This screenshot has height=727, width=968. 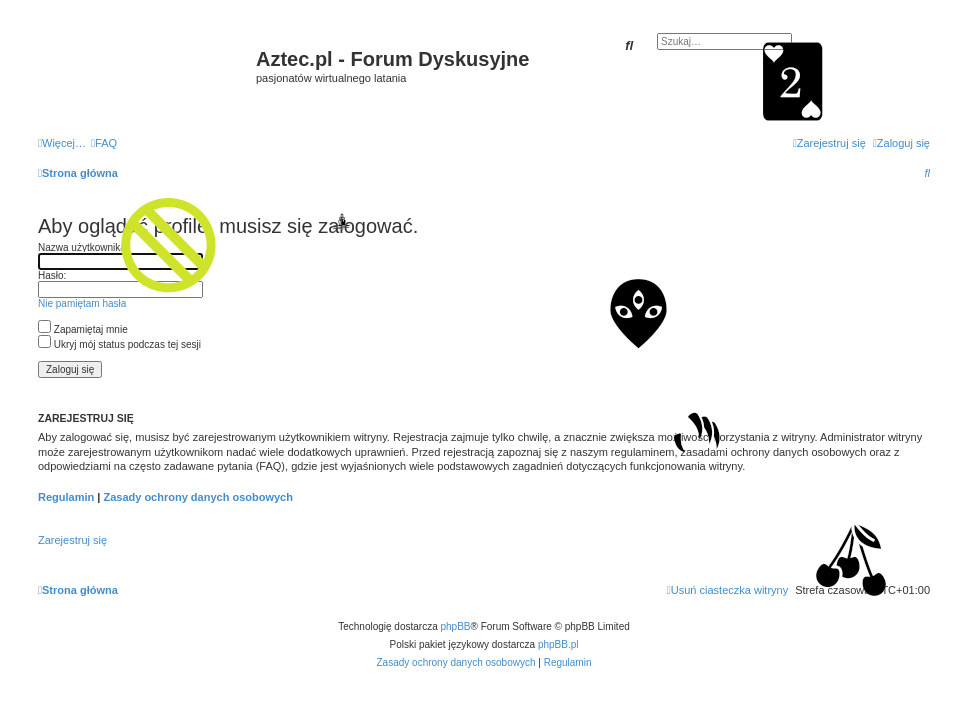 I want to click on play battleship game, so click(x=342, y=222).